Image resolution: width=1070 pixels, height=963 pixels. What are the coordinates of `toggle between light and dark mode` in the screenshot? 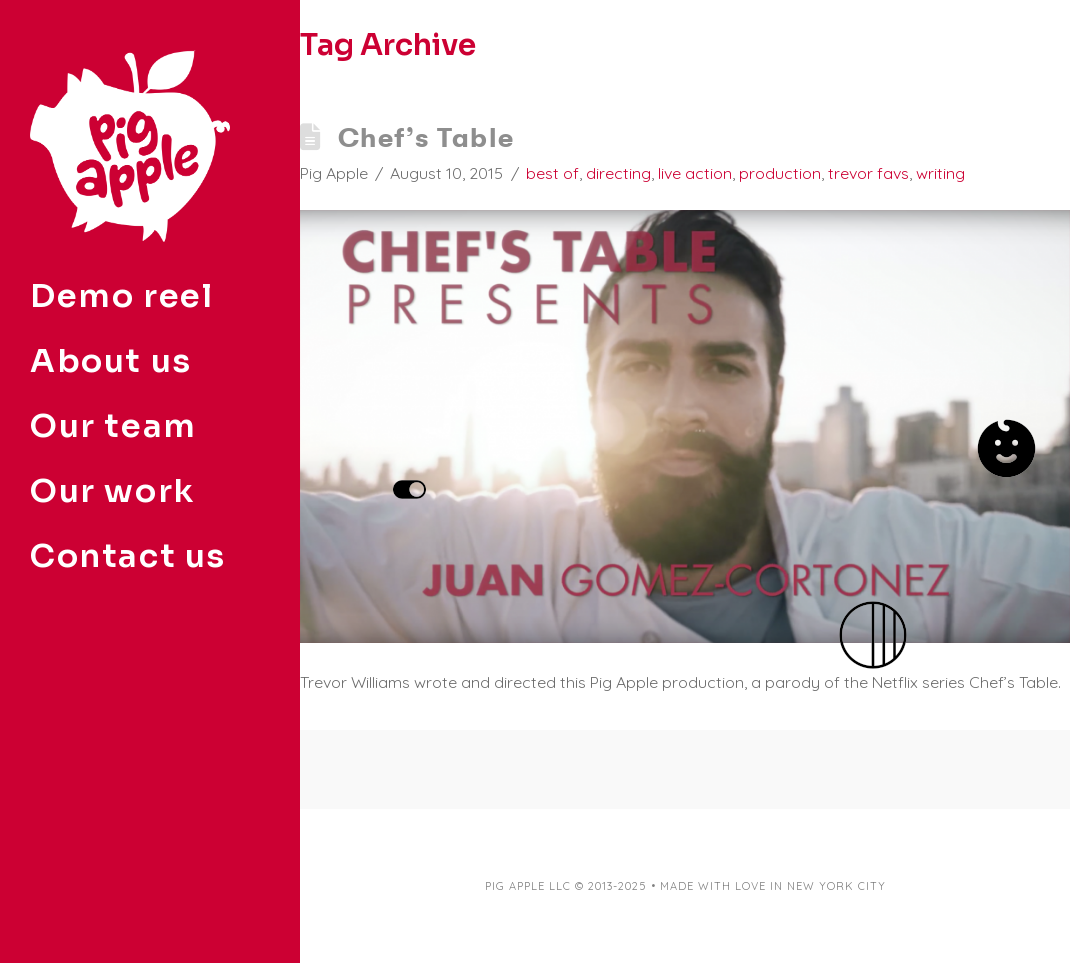 It's located at (873, 635).